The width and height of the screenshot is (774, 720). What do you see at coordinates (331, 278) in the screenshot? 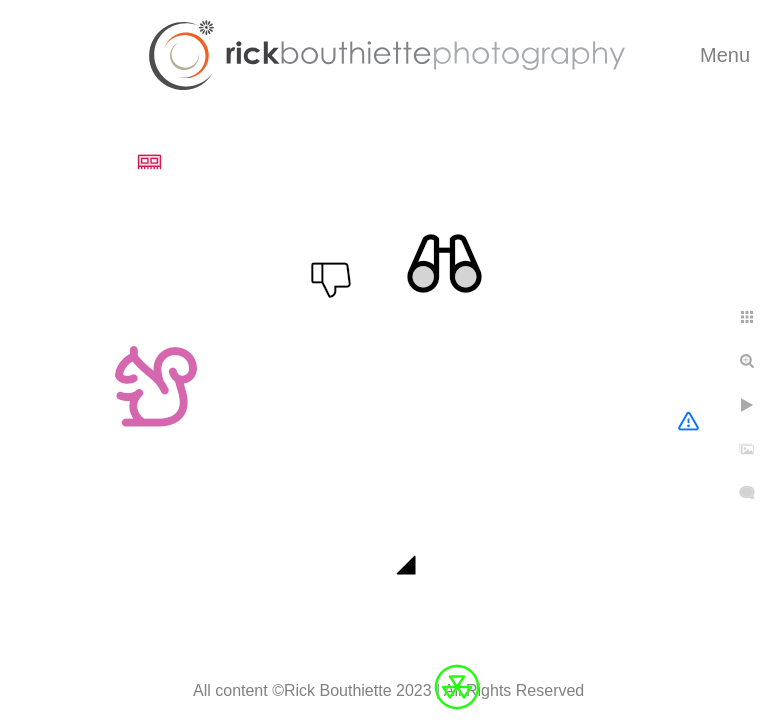
I see `dislike or downvote content` at bounding box center [331, 278].